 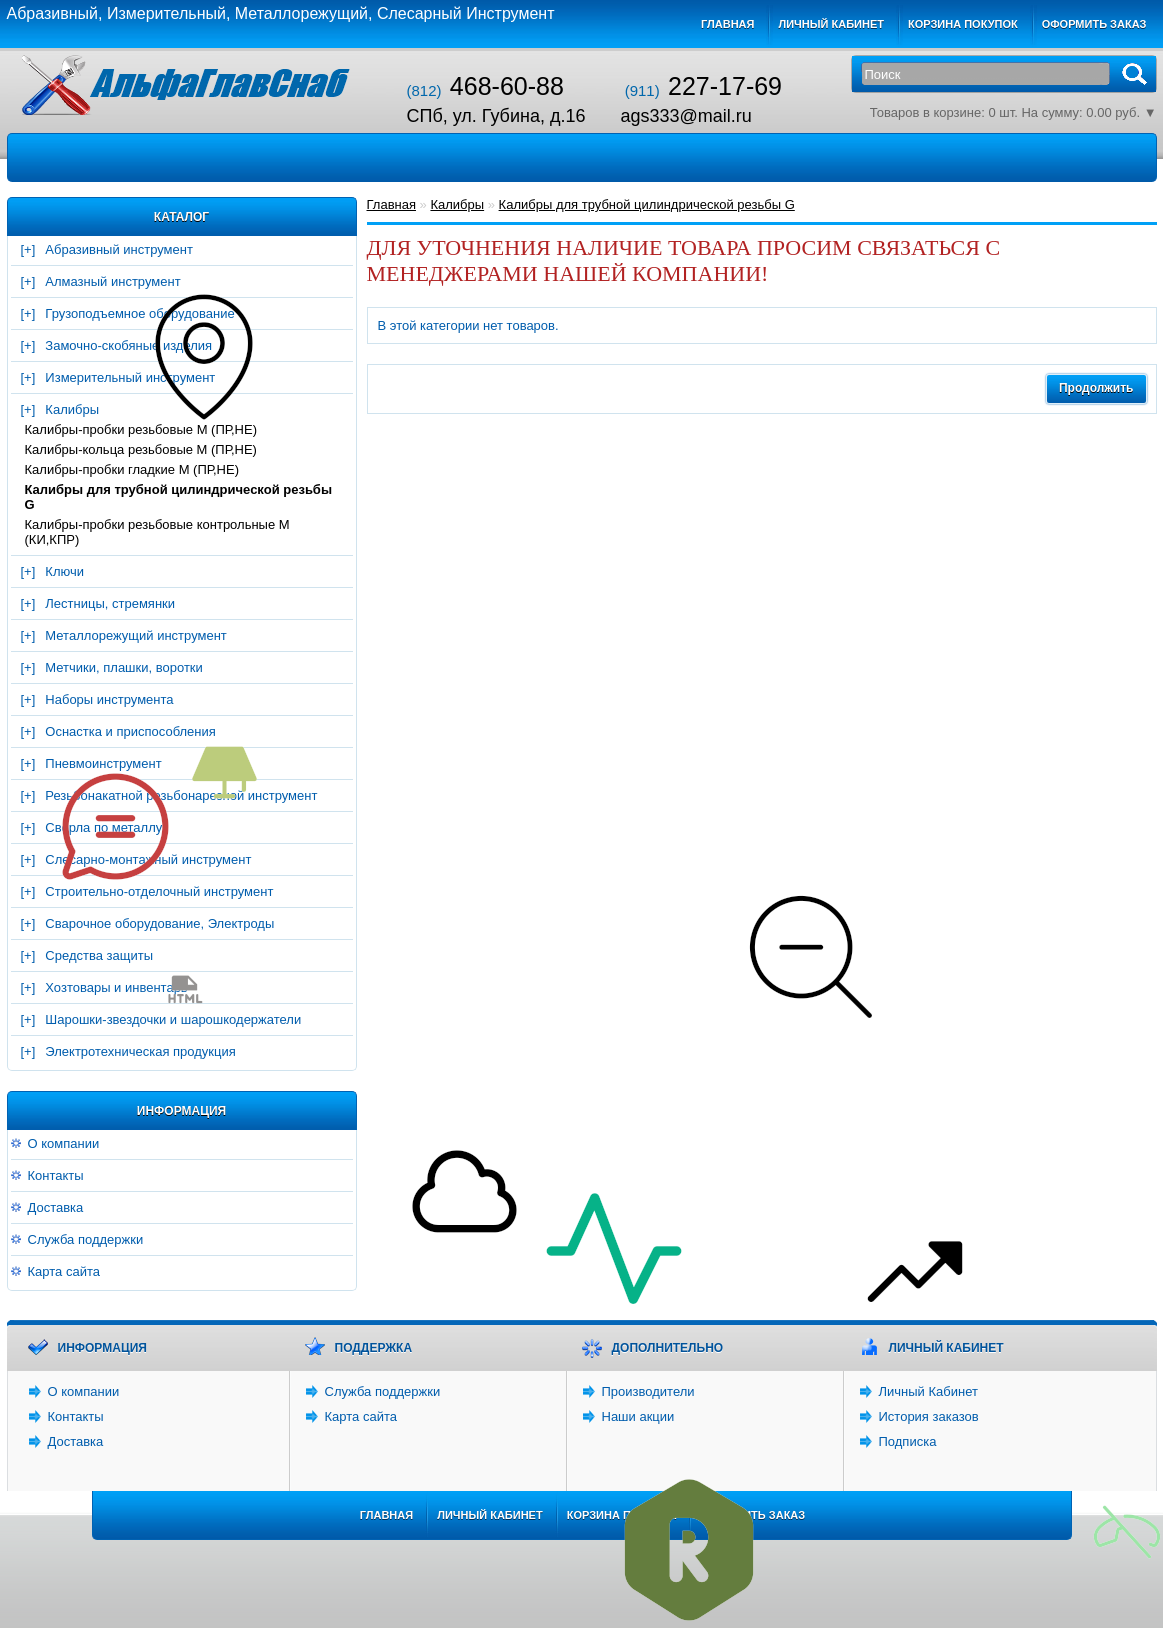 I want to click on indicates a restricted or rated content category, so click(x=689, y=1550).